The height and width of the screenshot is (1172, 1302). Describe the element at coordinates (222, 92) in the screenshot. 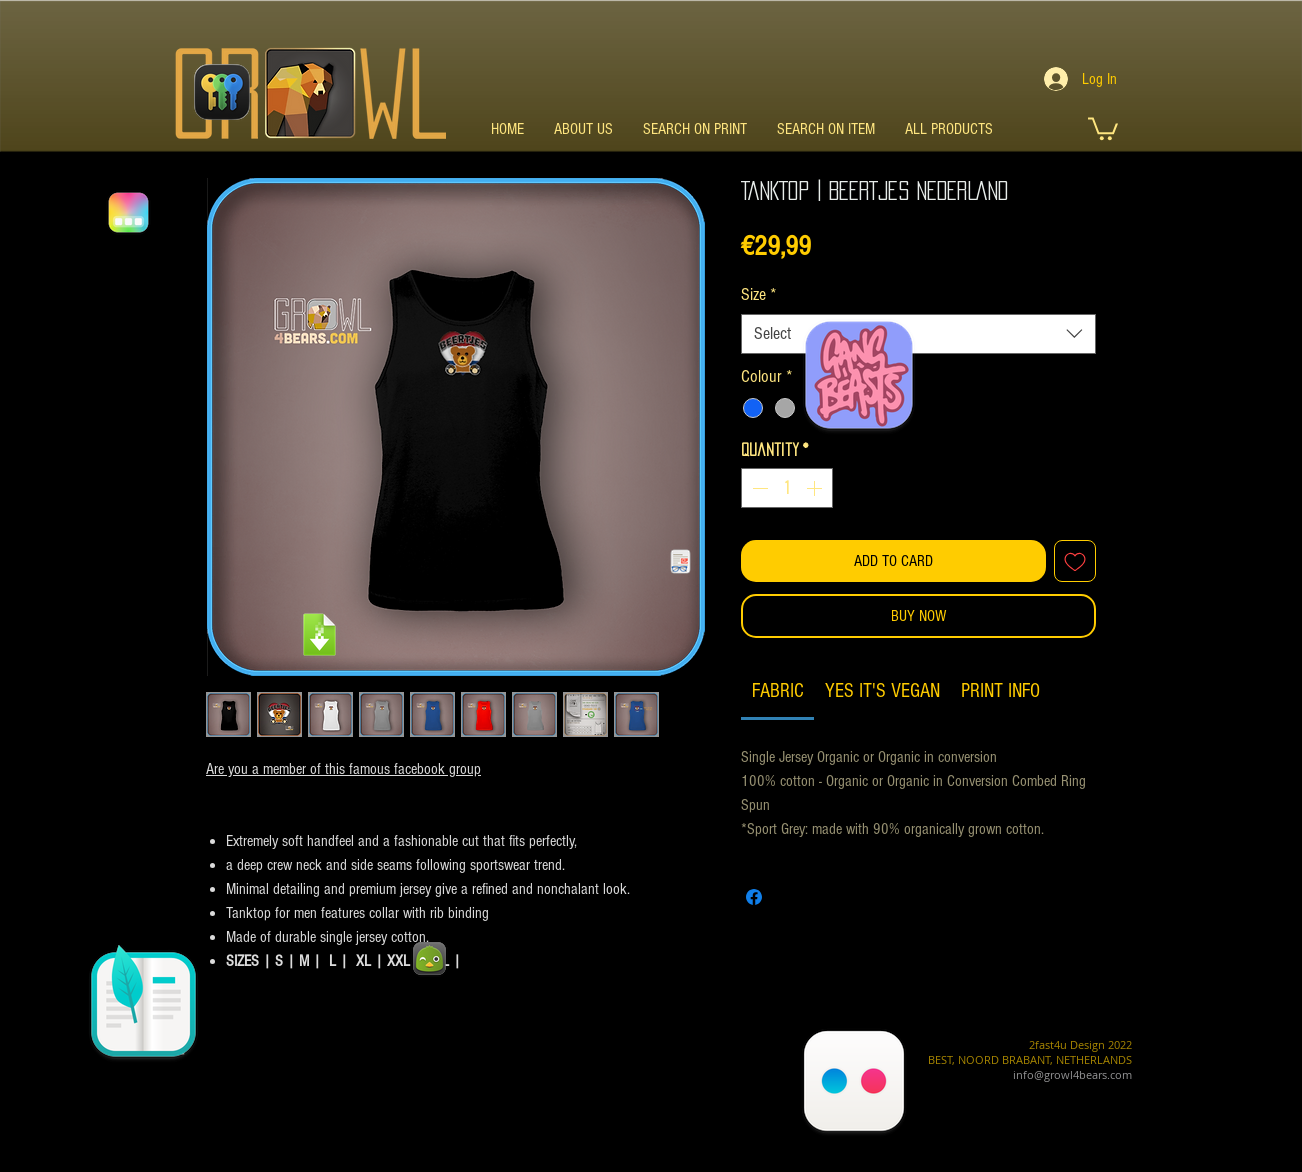

I see `open the passwords app` at that location.